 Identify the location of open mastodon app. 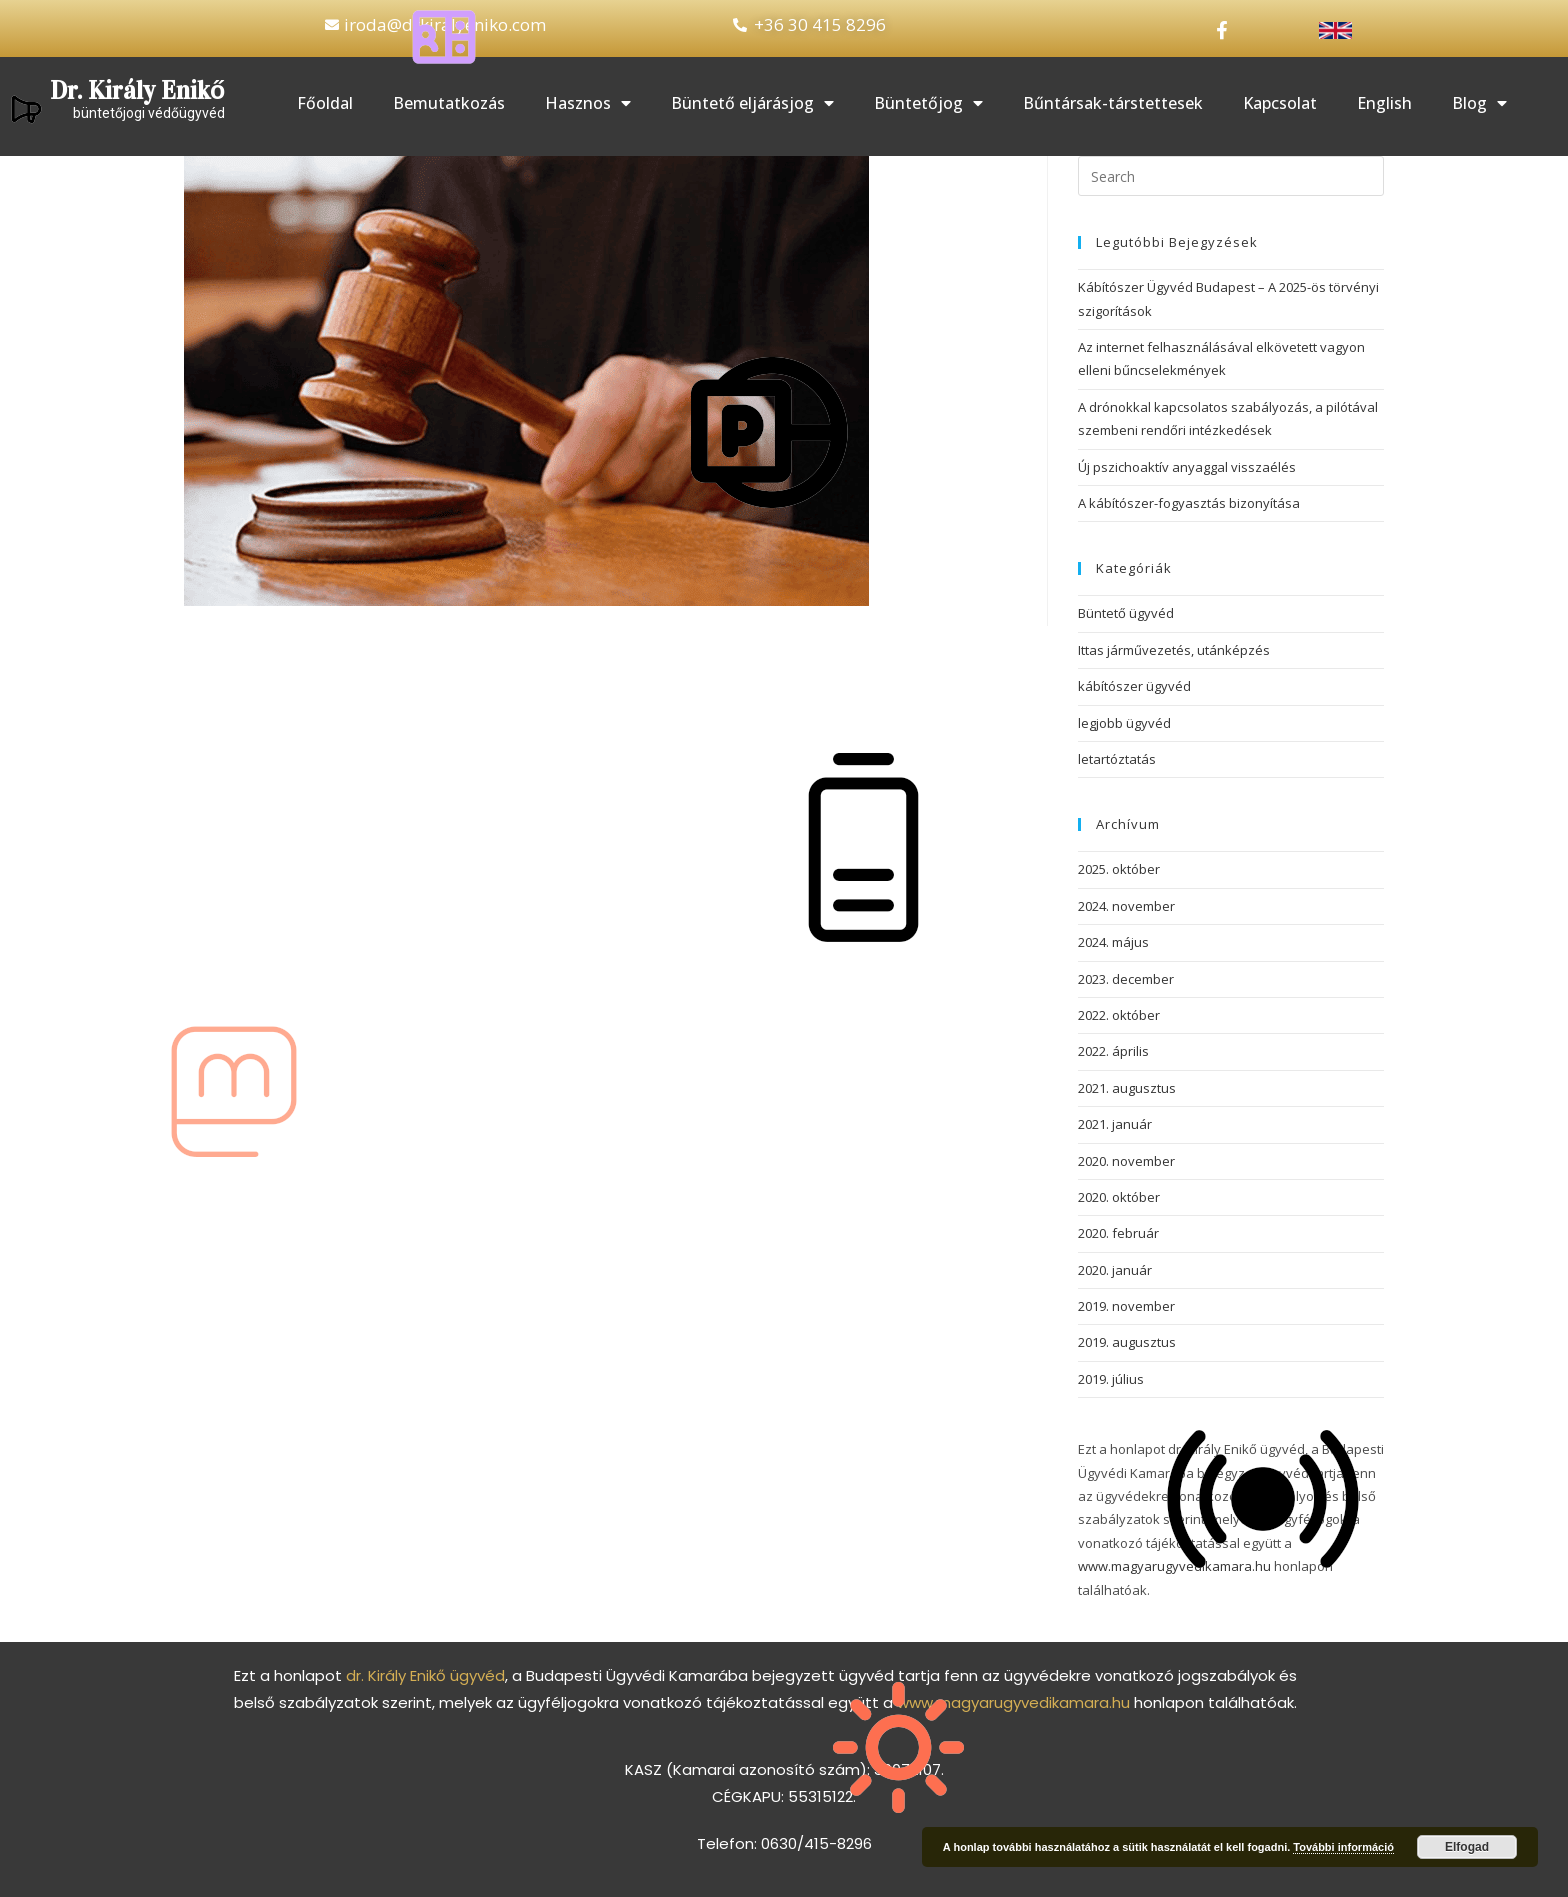
(234, 1089).